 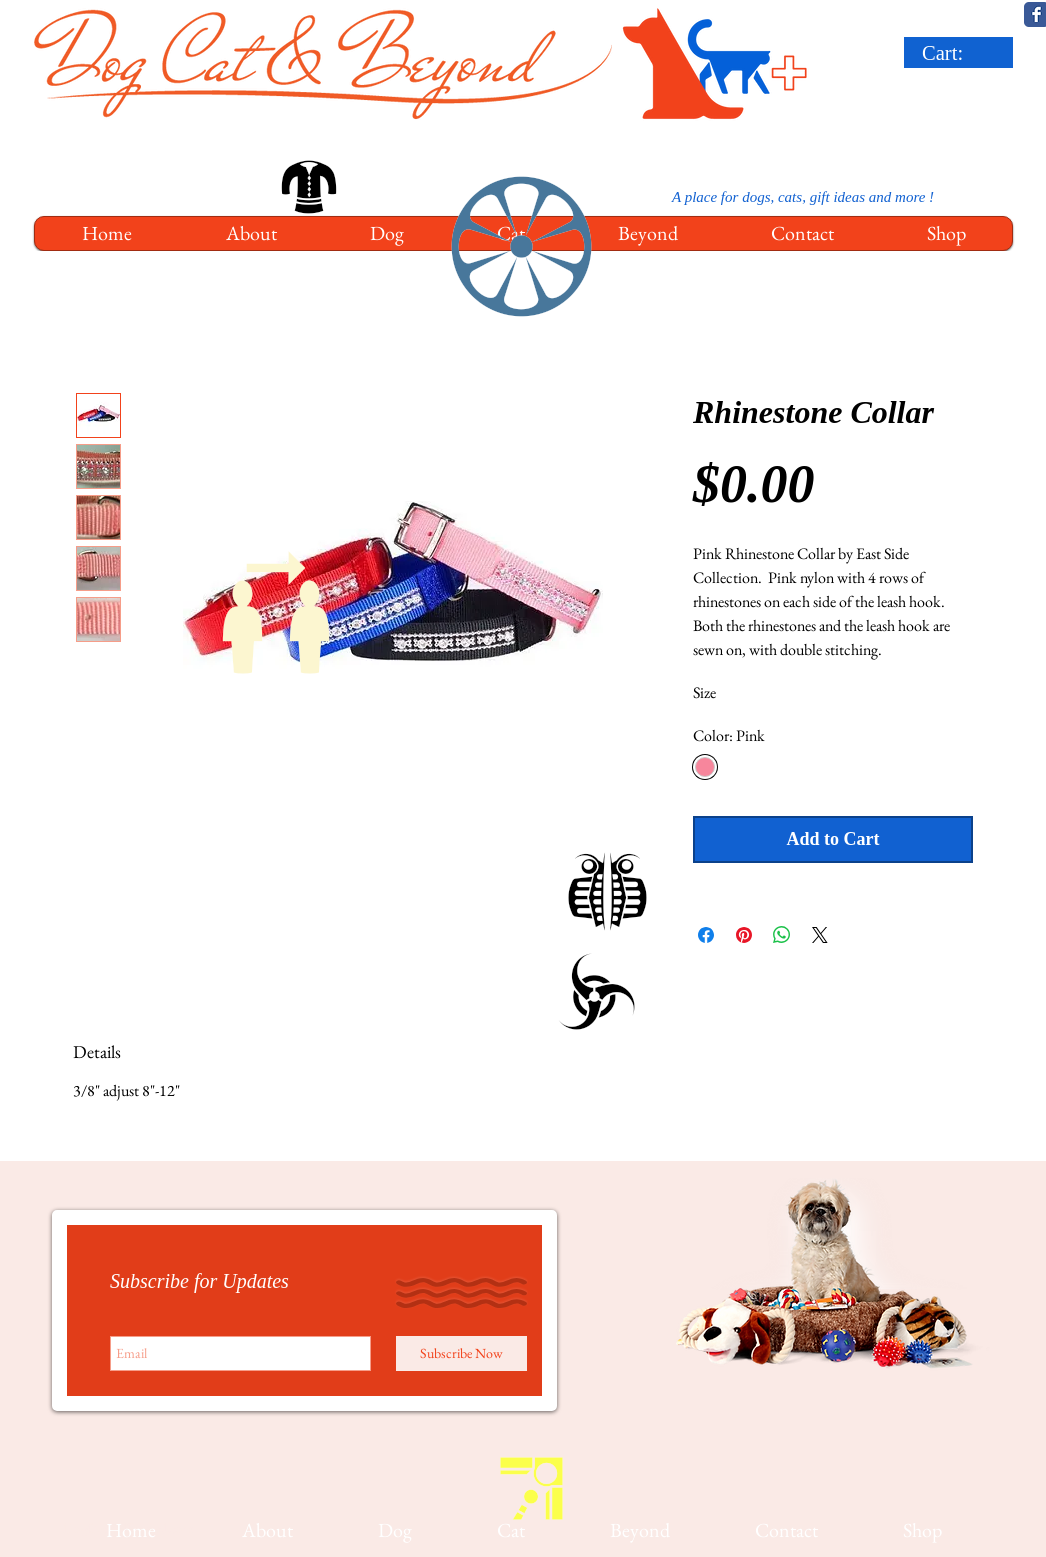 I want to click on citrus fruit category in a food or grocery app, so click(x=521, y=246).